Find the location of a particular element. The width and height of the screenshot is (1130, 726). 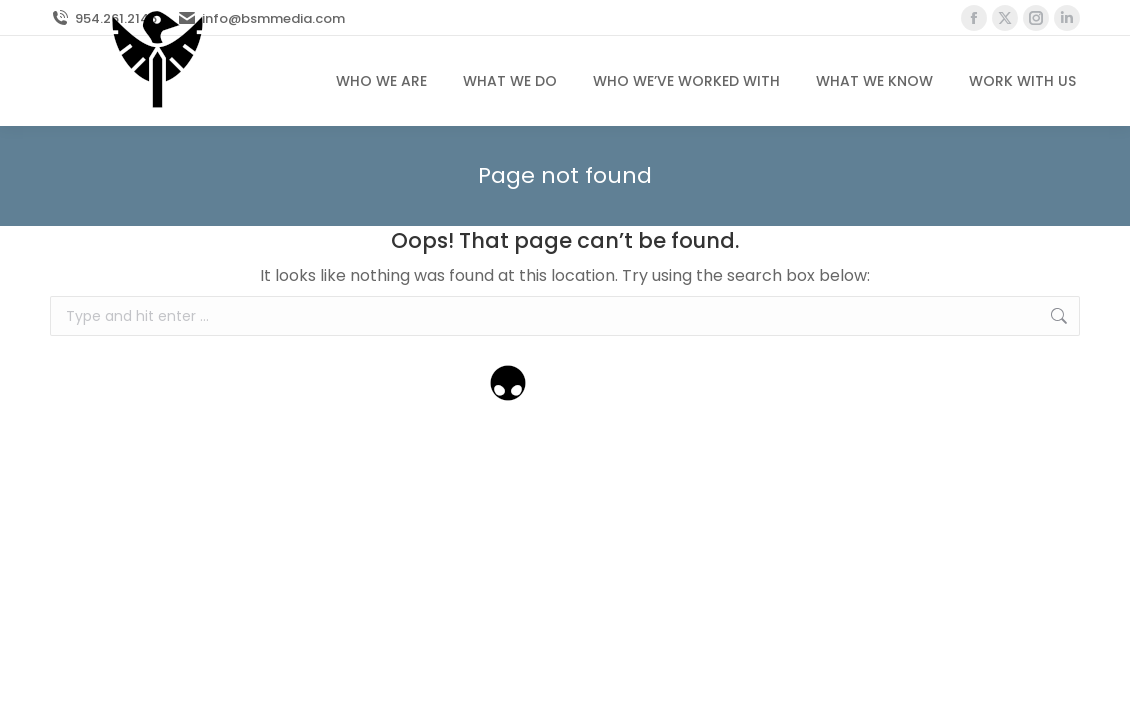

royal or ceremonial item in a fantasy game inventory is located at coordinates (157, 58).